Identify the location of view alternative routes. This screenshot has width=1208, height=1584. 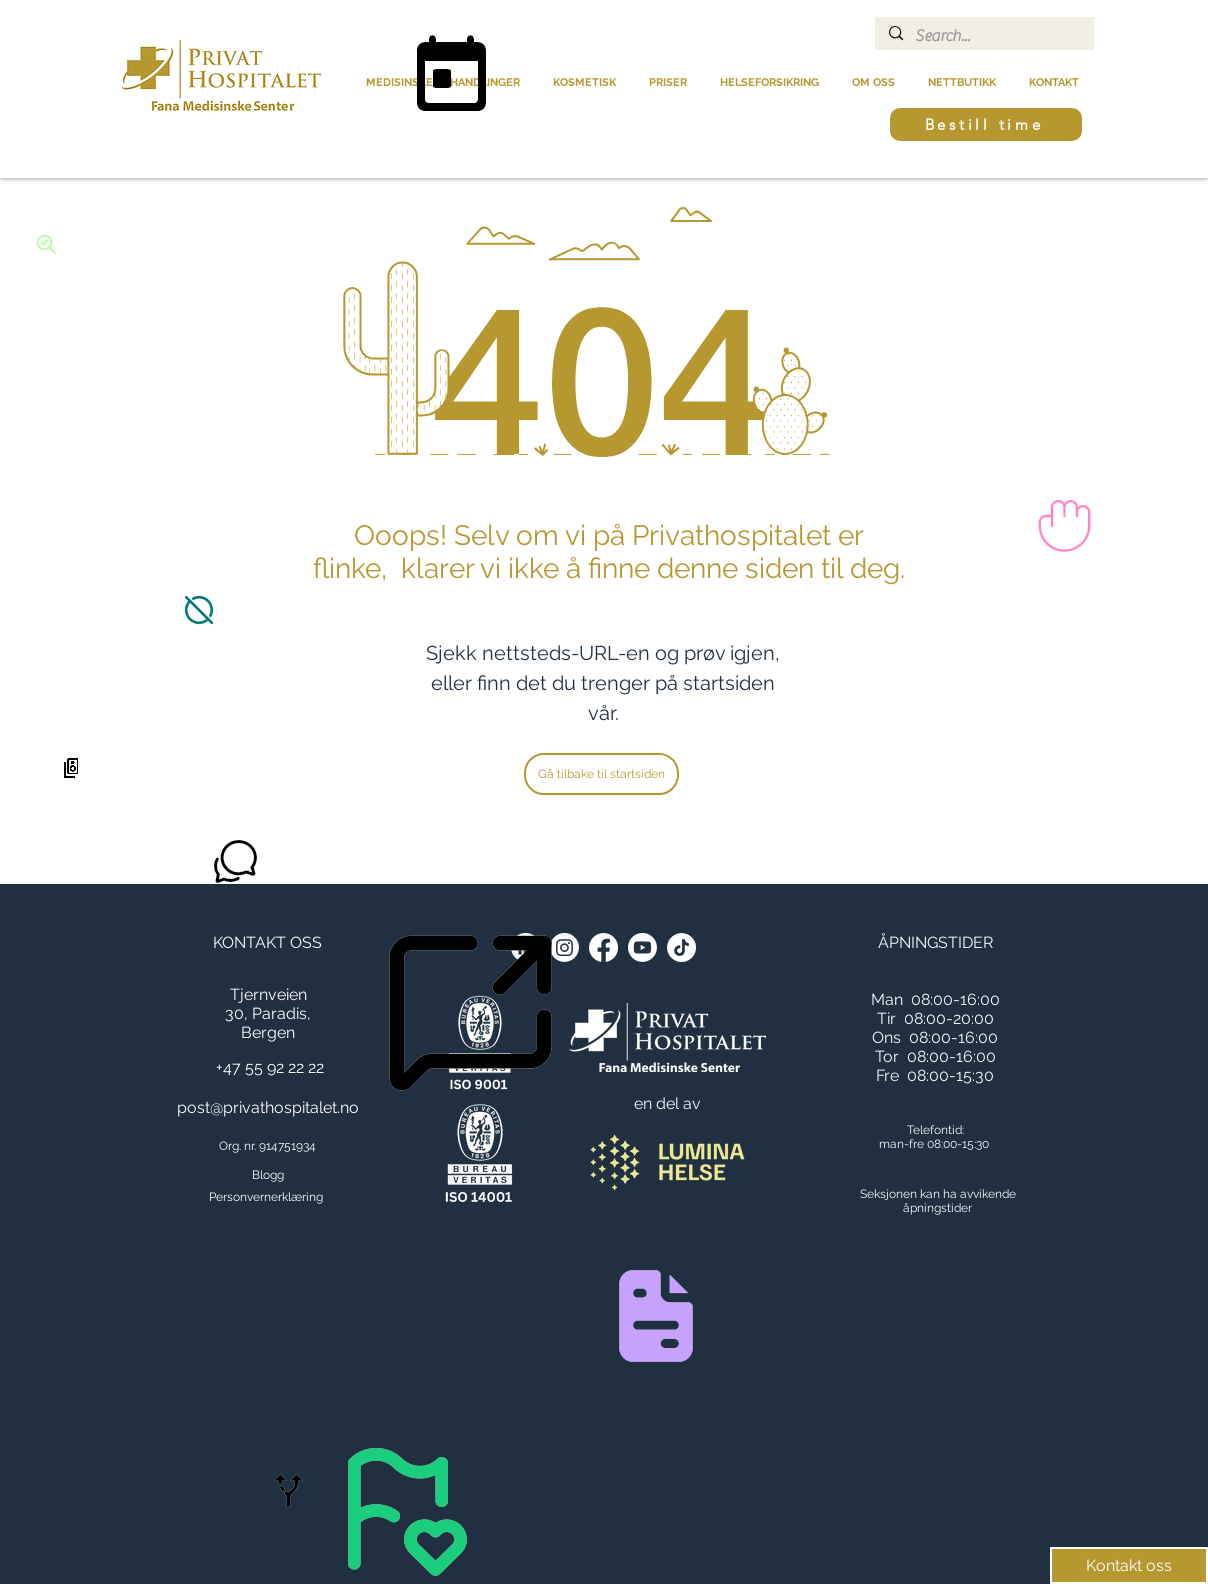
(288, 1490).